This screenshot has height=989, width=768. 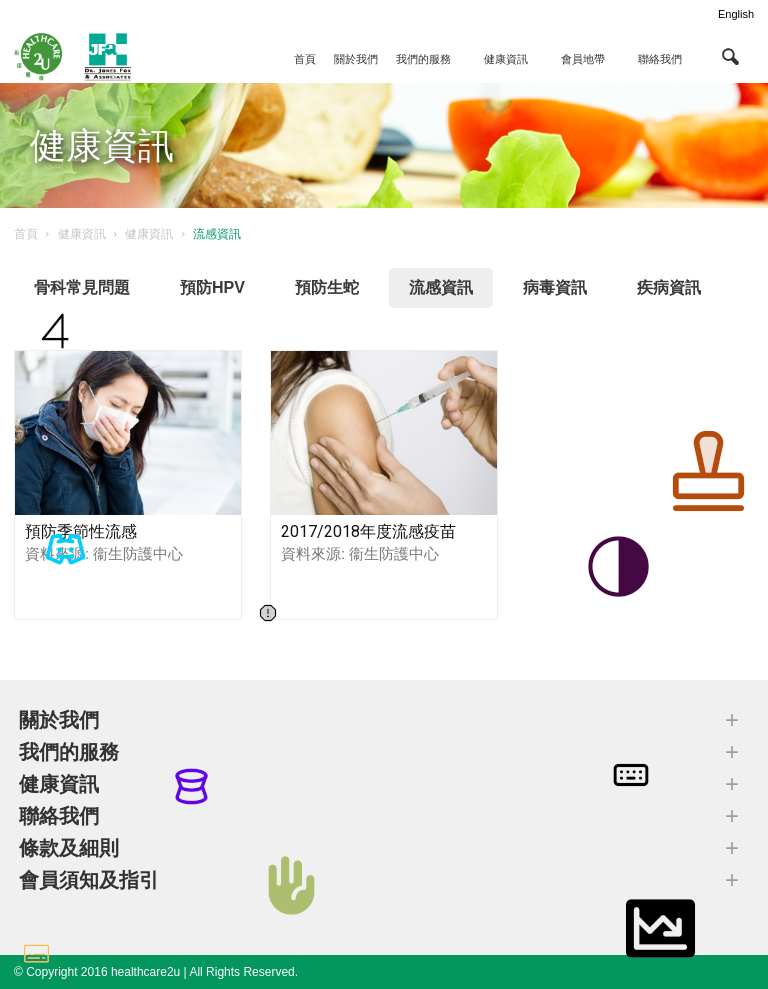 What do you see at coordinates (660, 928) in the screenshot?
I see `view declining trend or performance data` at bounding box center [660, 928].